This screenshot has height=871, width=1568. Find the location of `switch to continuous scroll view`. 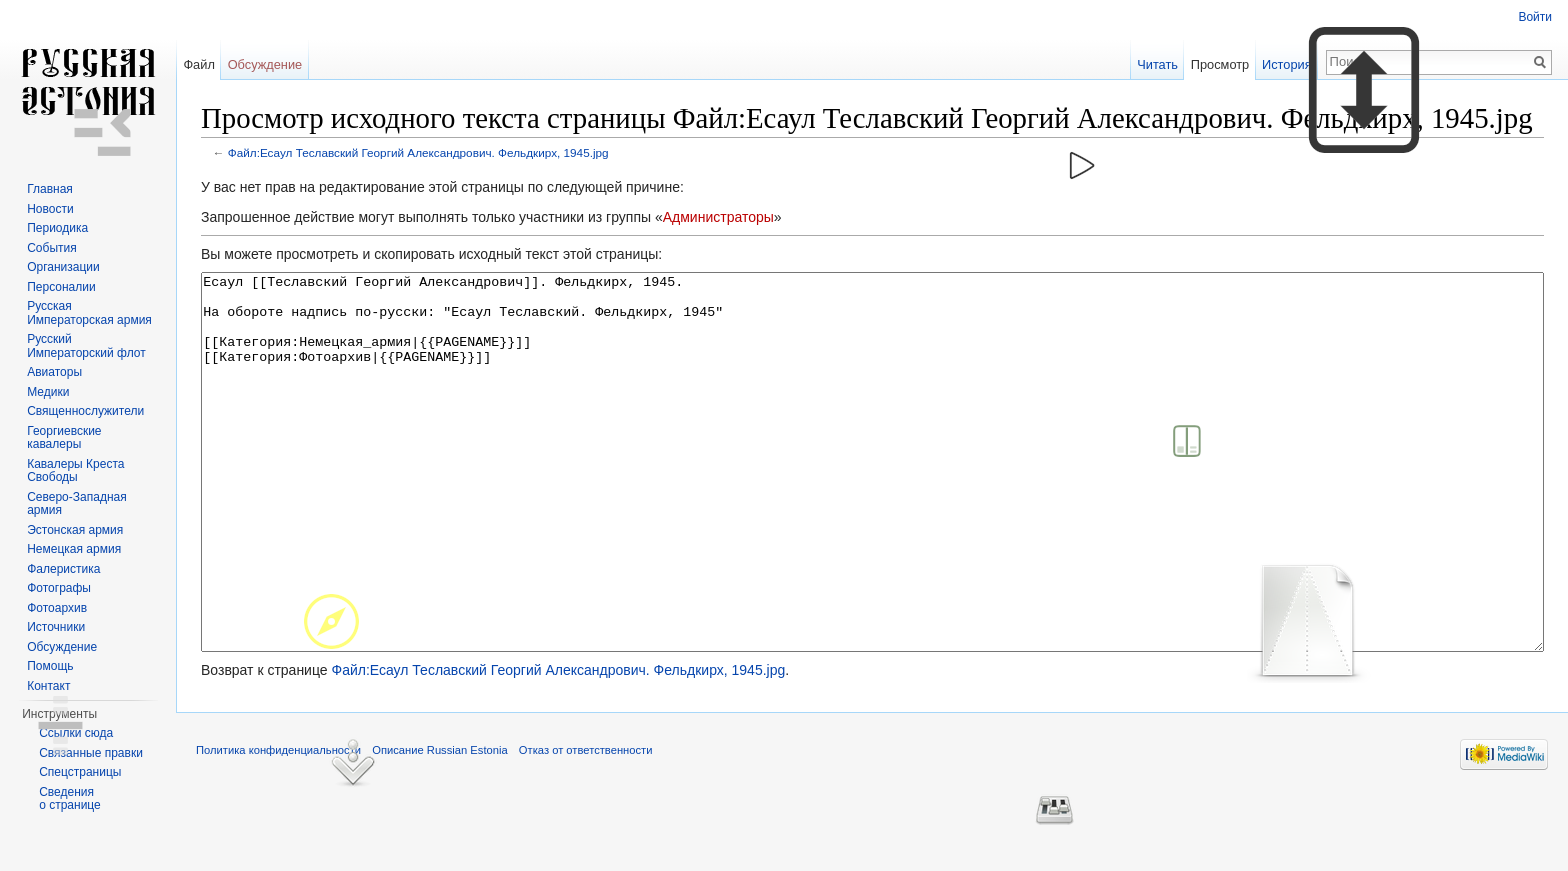

switch to continuous scroll view is located at coordinates (60, 725).